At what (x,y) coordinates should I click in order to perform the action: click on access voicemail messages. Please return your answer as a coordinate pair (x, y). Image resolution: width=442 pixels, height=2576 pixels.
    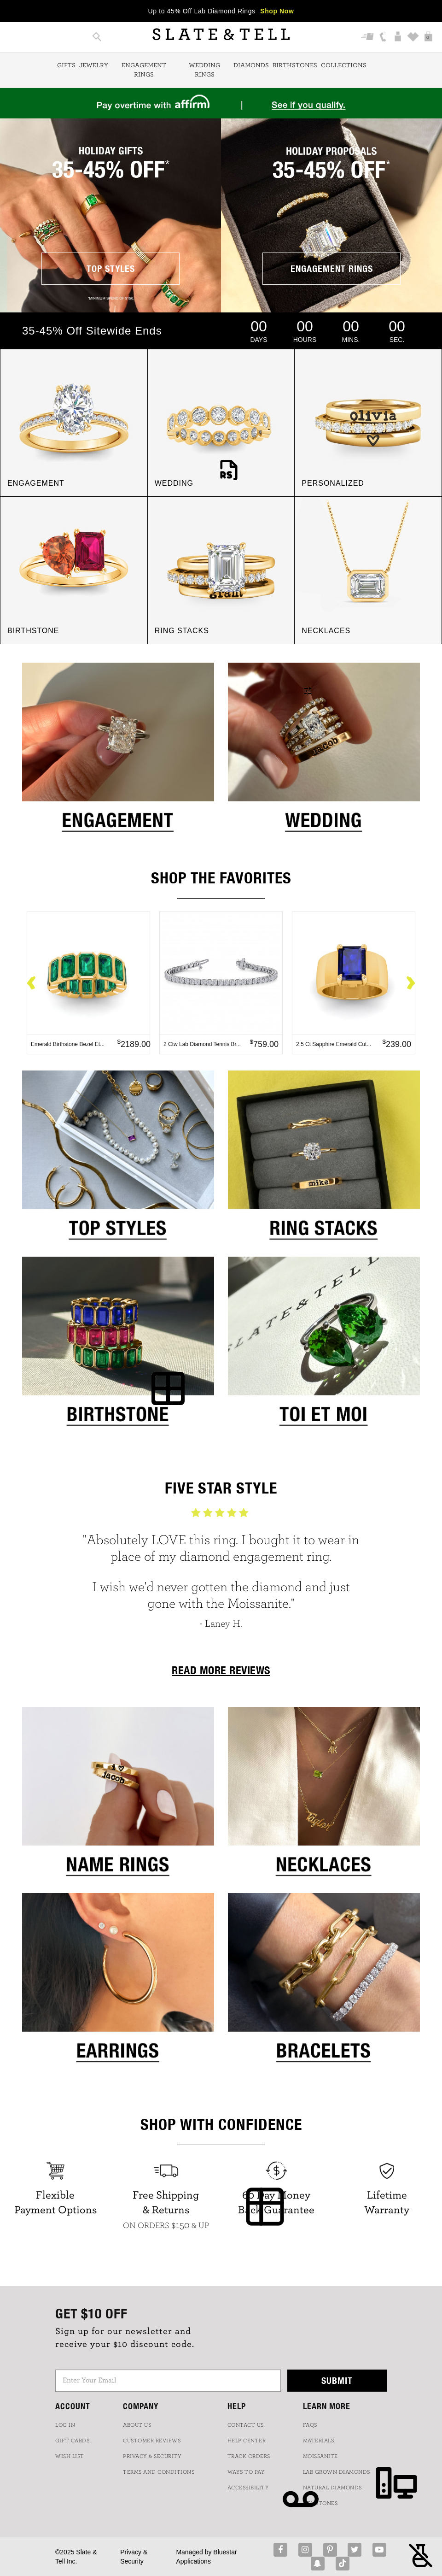
    Looking at the image, I should click on (301, 2499).